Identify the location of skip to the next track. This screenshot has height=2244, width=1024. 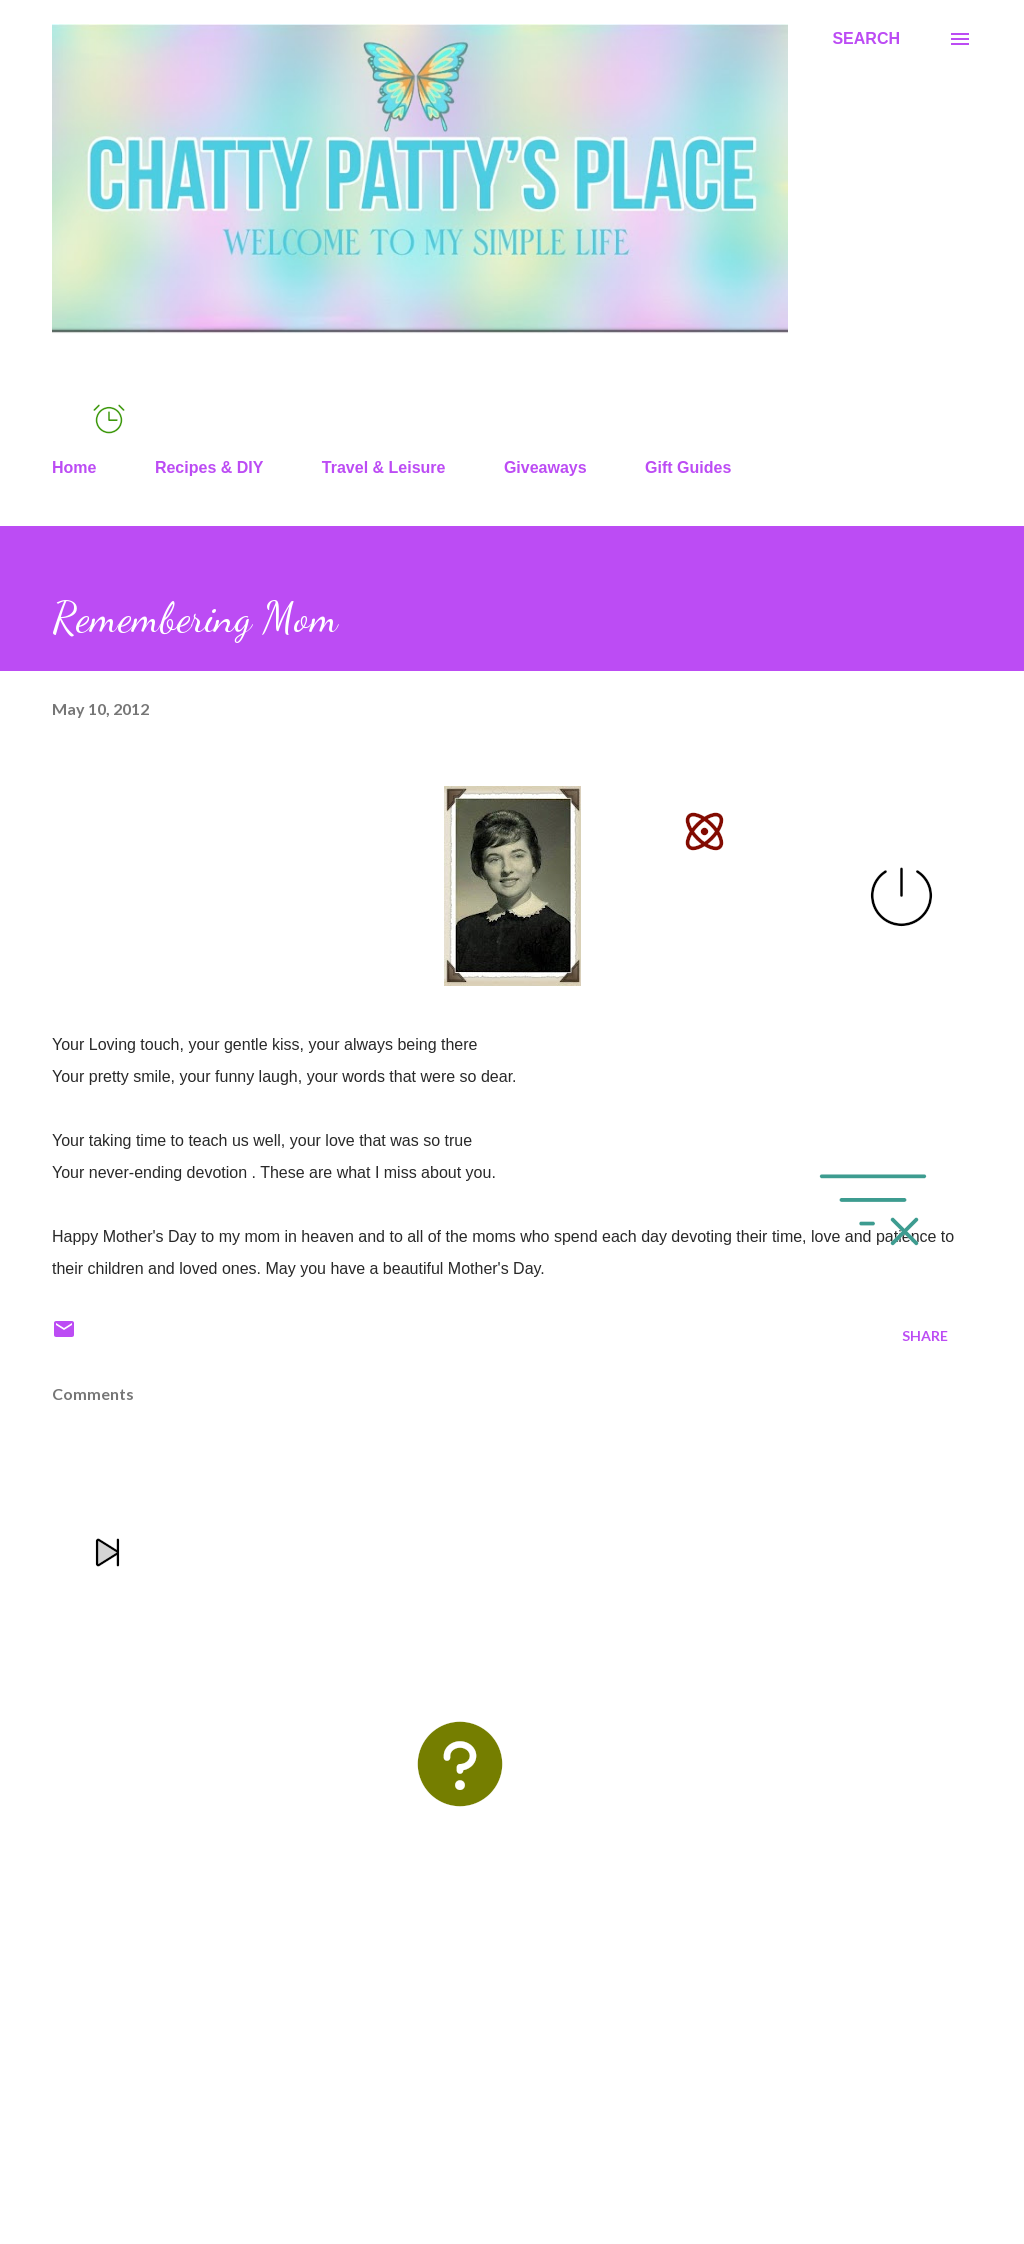
(107, 1552).